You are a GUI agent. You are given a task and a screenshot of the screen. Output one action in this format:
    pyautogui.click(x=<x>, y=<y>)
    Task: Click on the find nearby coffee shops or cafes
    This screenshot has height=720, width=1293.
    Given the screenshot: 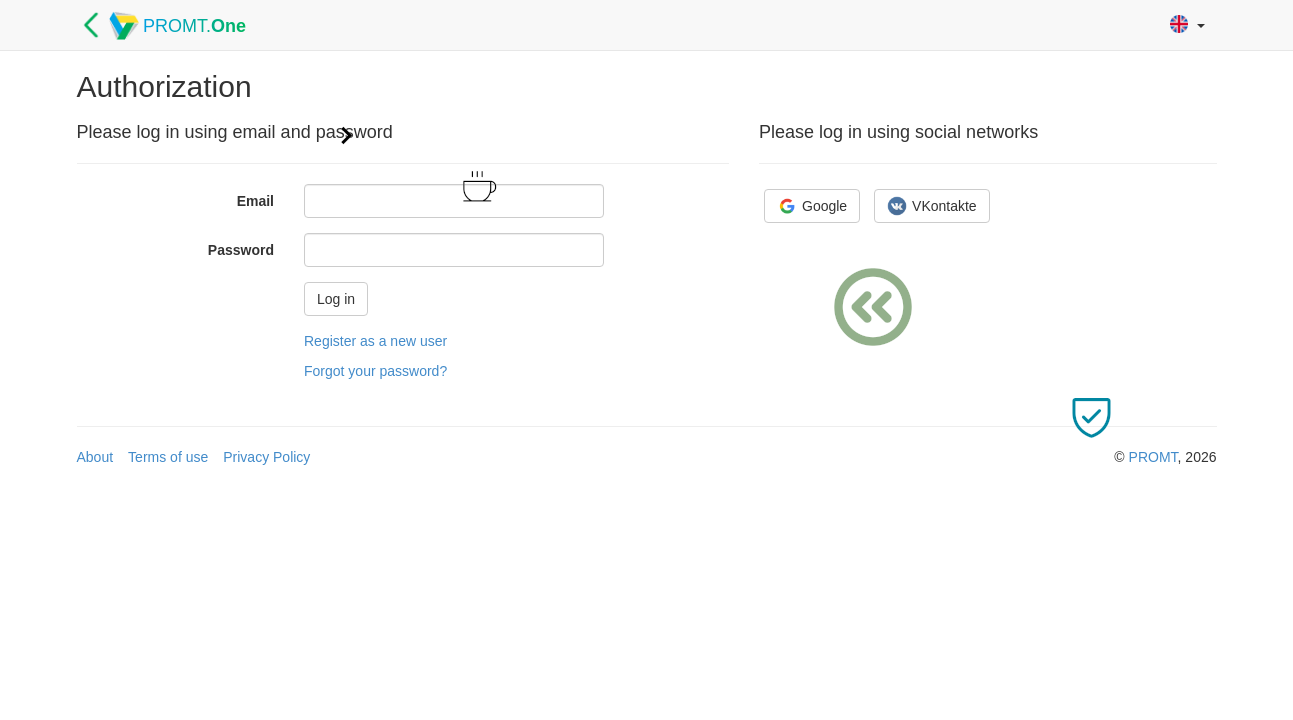 What is the action you would take?
    pyautogui.click(x=478, y=187)
    